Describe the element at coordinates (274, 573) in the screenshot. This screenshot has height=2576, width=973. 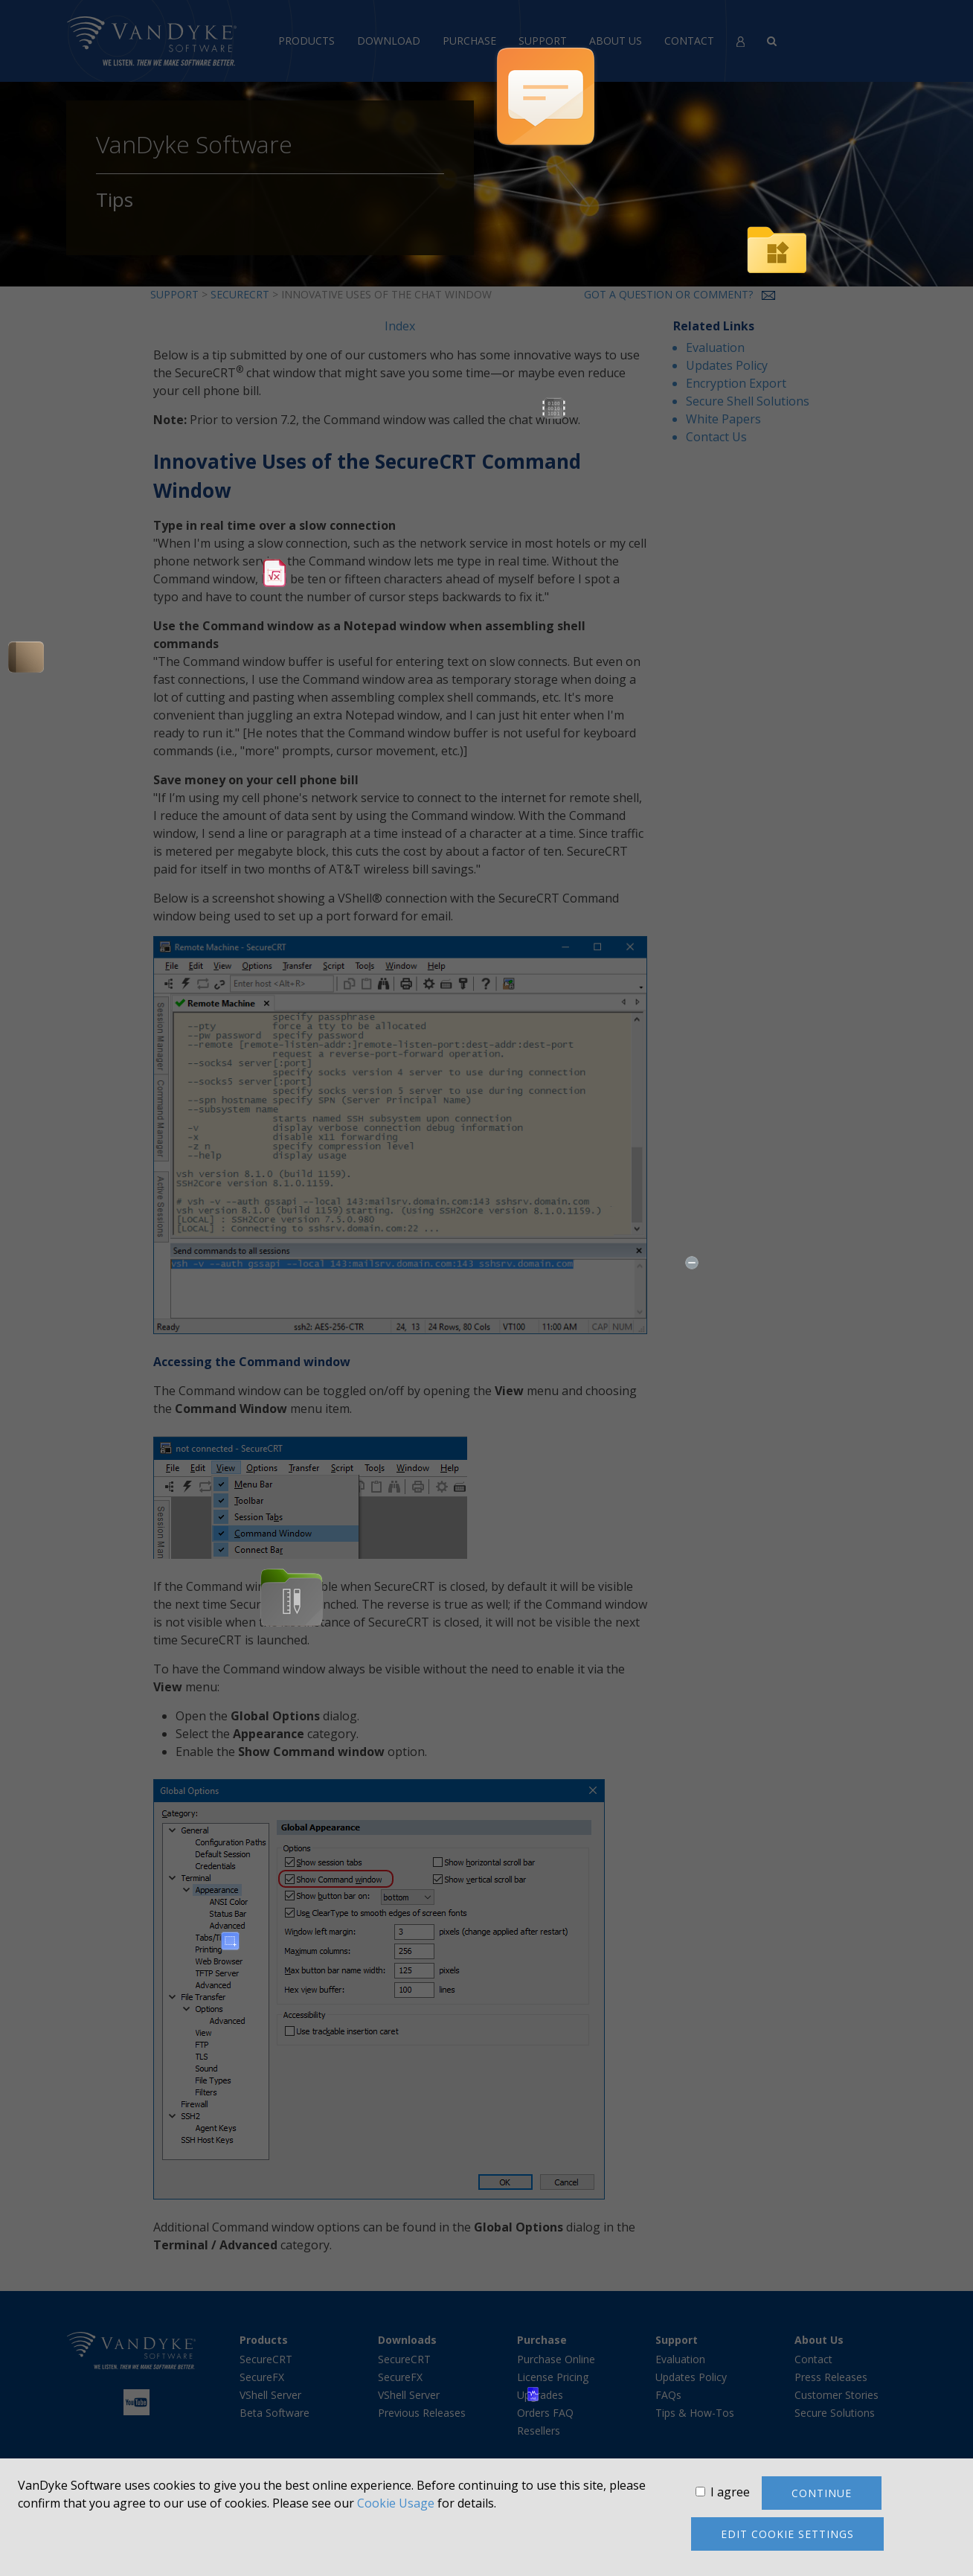
I see `libreoffice math formula template file` at that location.